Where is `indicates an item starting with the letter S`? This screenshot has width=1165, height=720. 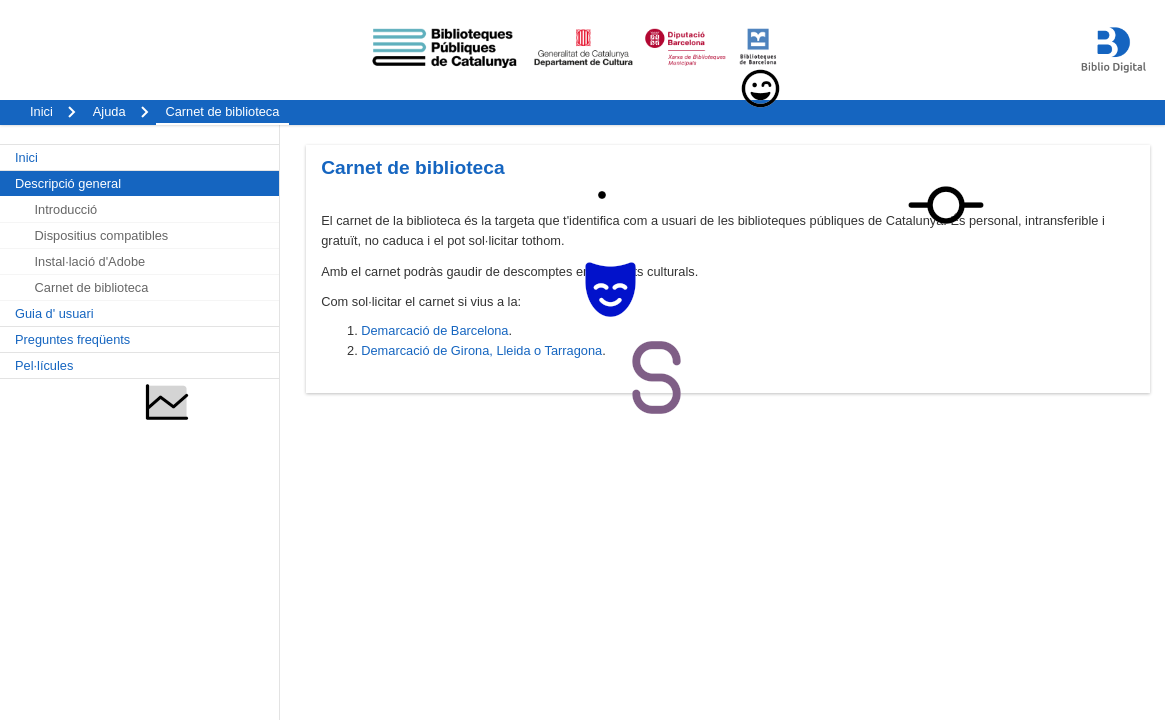 indicates an item starting with the letter S is located at coordinates (656, 377).